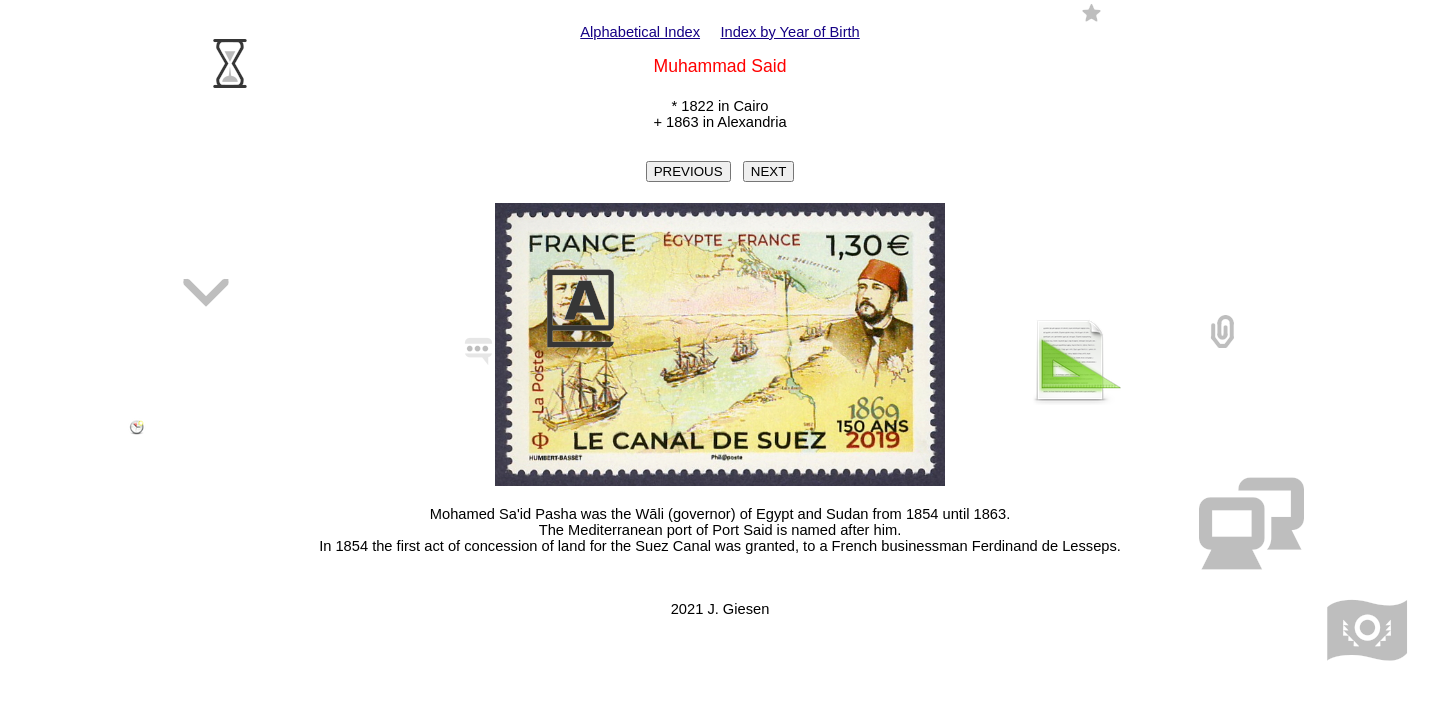 Image resolution: width=1440 pixels, height=720 pixels. I want to click on open the dictionary app, so click(580, 308).